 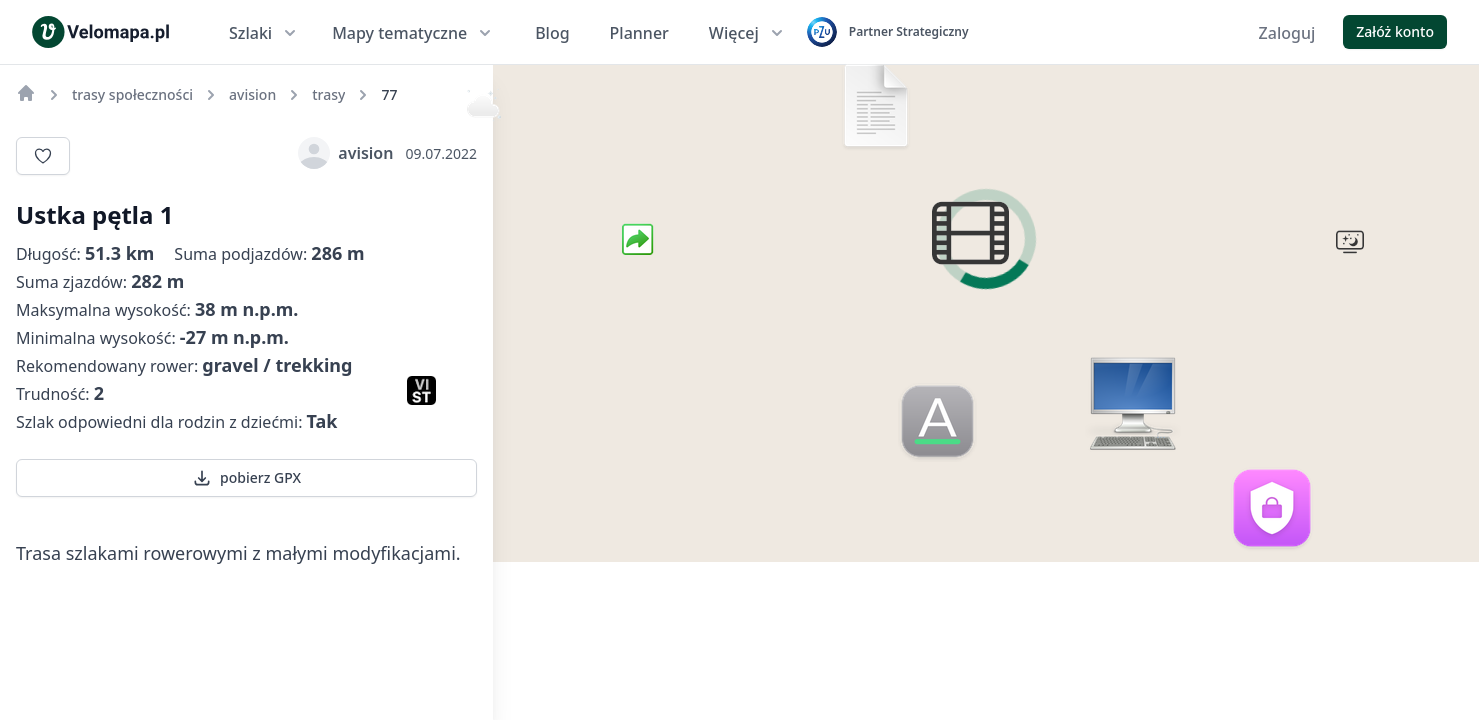 What do you see at coordinates (421, 390) in the screenshot?
I see `vietnamese input method - simple telex keyboard` at bounding box center [421, 390].